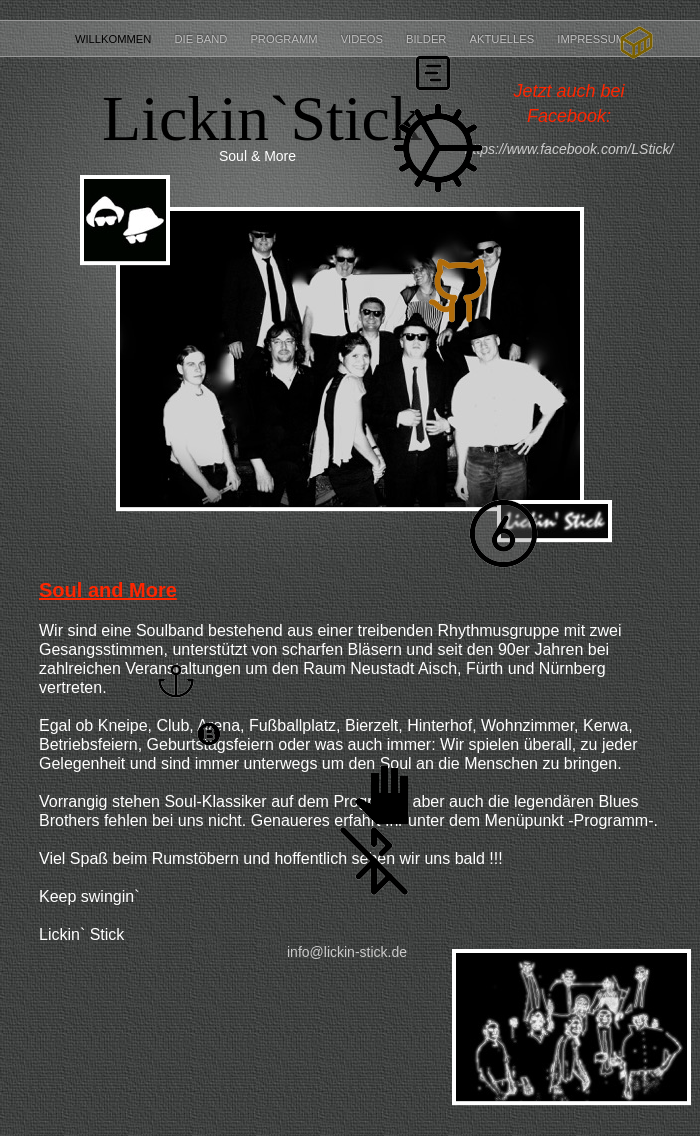  Describe the element at coordinates (176, 681) in the screenshot. I see `anchor point or link to a fixed position` at that location.